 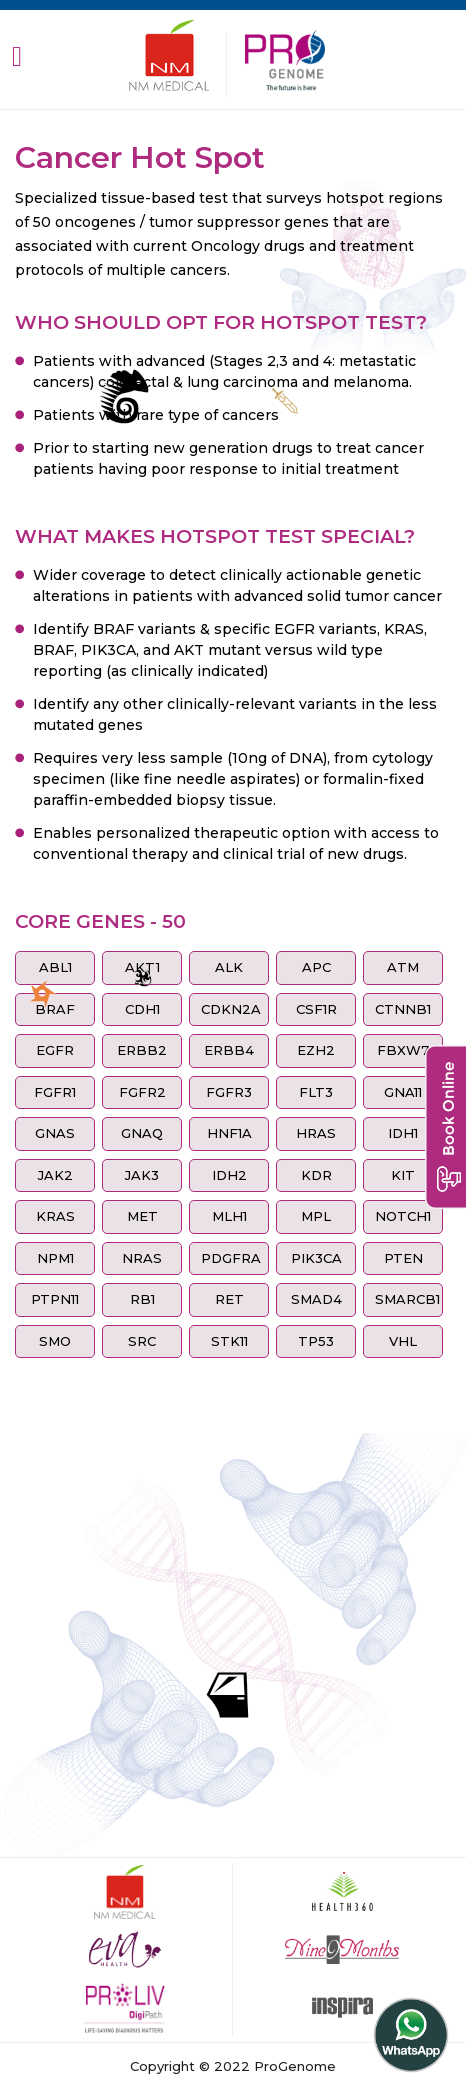 I want to click on indicates a broken or damaged weapon in inventory, so click(x=285, y=401).